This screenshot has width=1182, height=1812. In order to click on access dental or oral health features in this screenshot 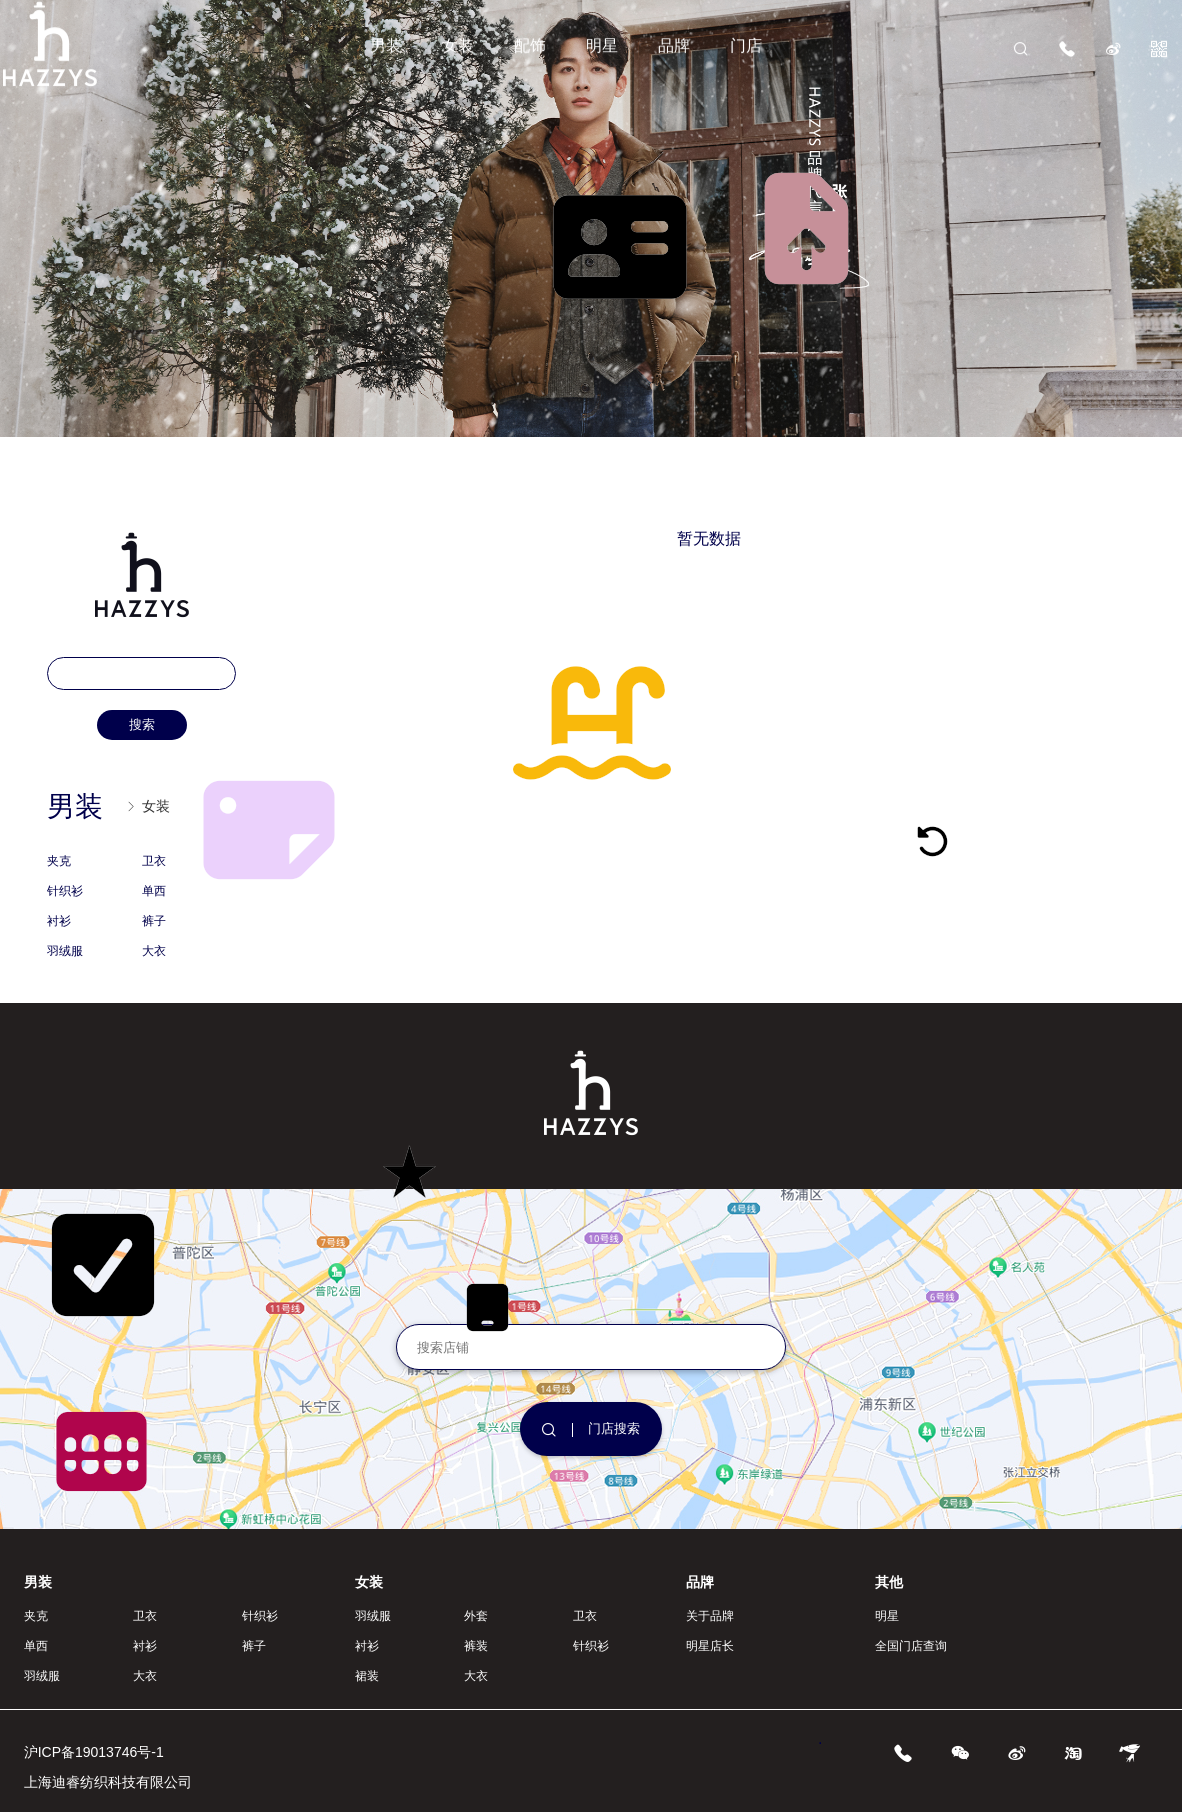, I will do `click(101, 1451)`.